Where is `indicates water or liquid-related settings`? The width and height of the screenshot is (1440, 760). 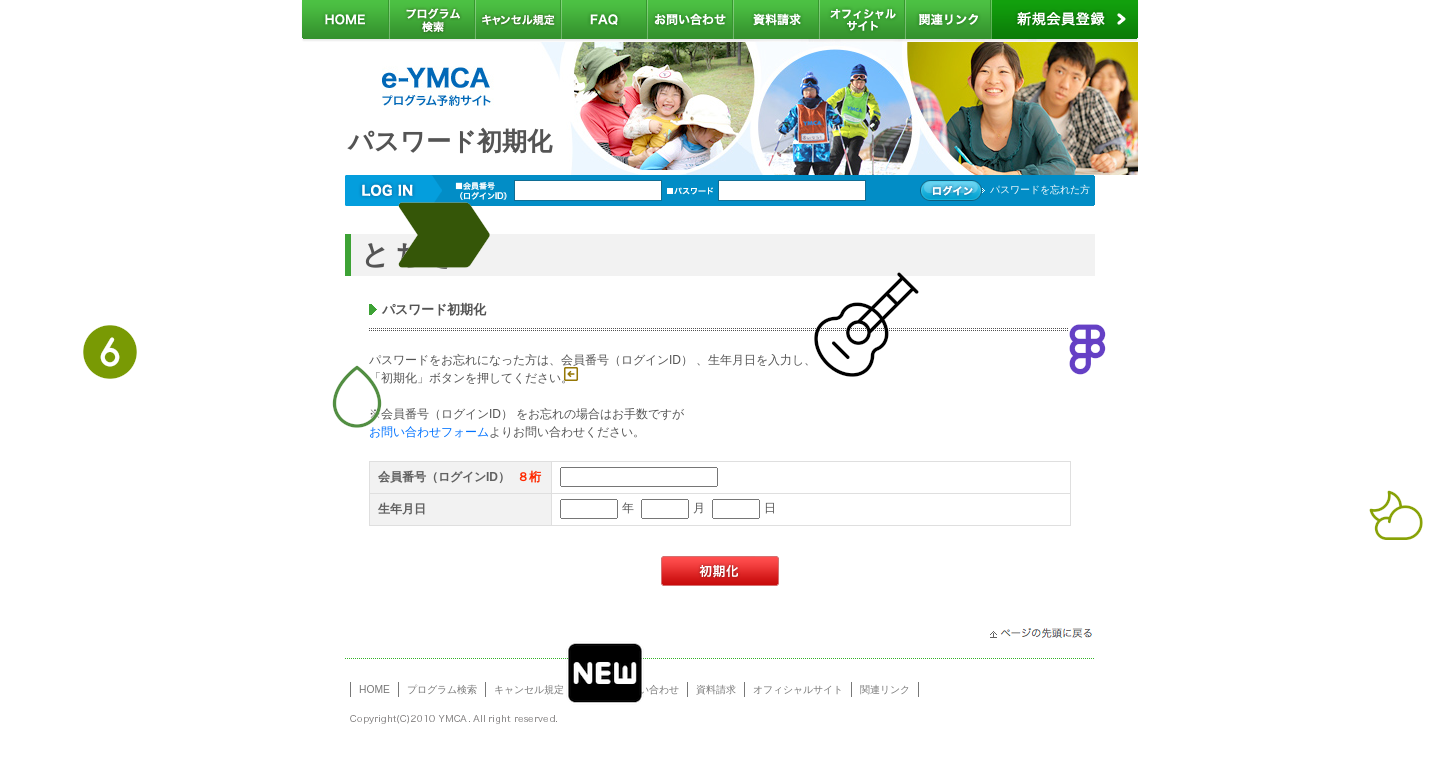
indicates water or liquid-related settings is located at coordinates (357, 399).